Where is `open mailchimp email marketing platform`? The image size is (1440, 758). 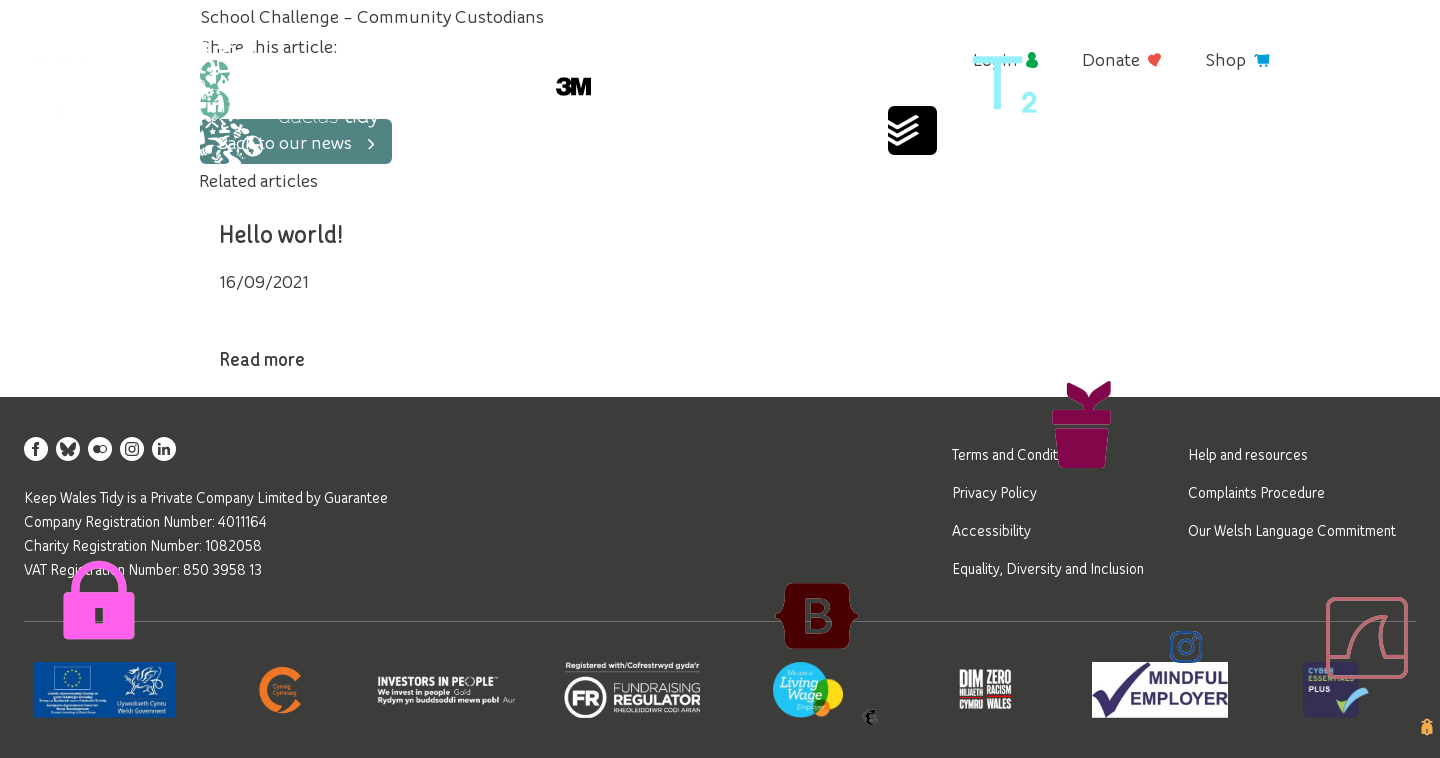
open mailchimp email marketing platform is located at coordinates (870, 717).